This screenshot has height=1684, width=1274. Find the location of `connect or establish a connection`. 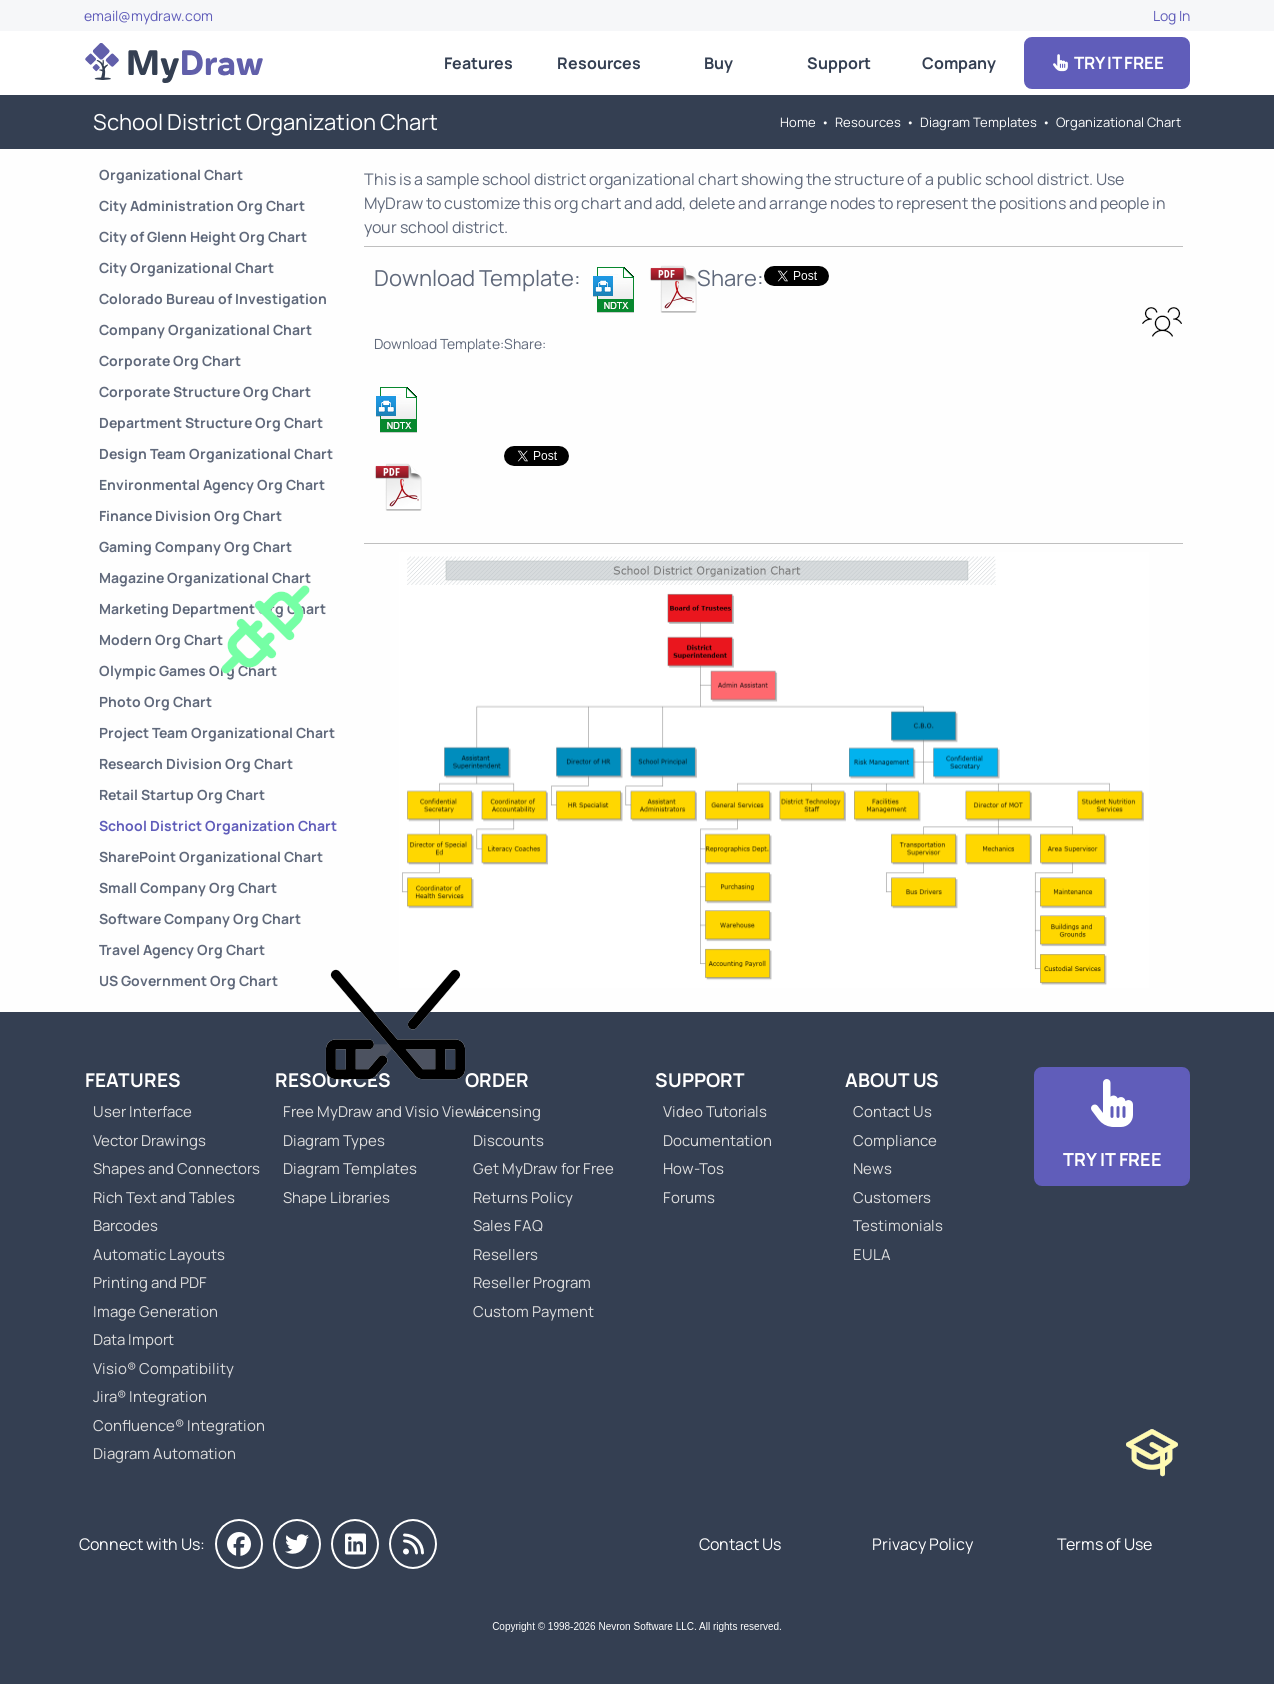

connect or establish a connection is located at coordinates (265, 629).